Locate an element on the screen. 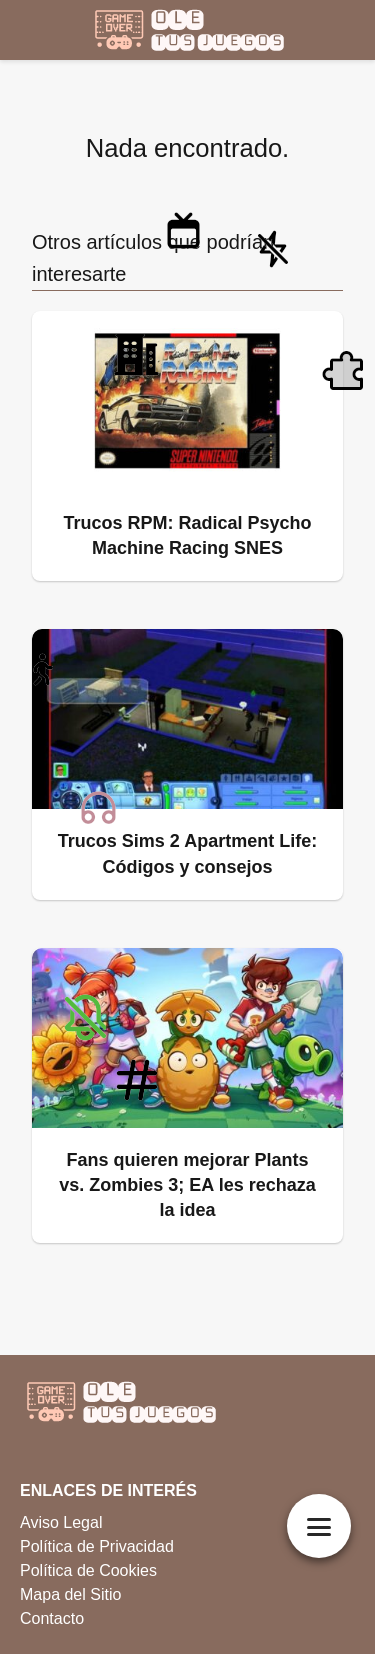  walking directions or pedestrian navigation mode is located at coordinates (42, 669).